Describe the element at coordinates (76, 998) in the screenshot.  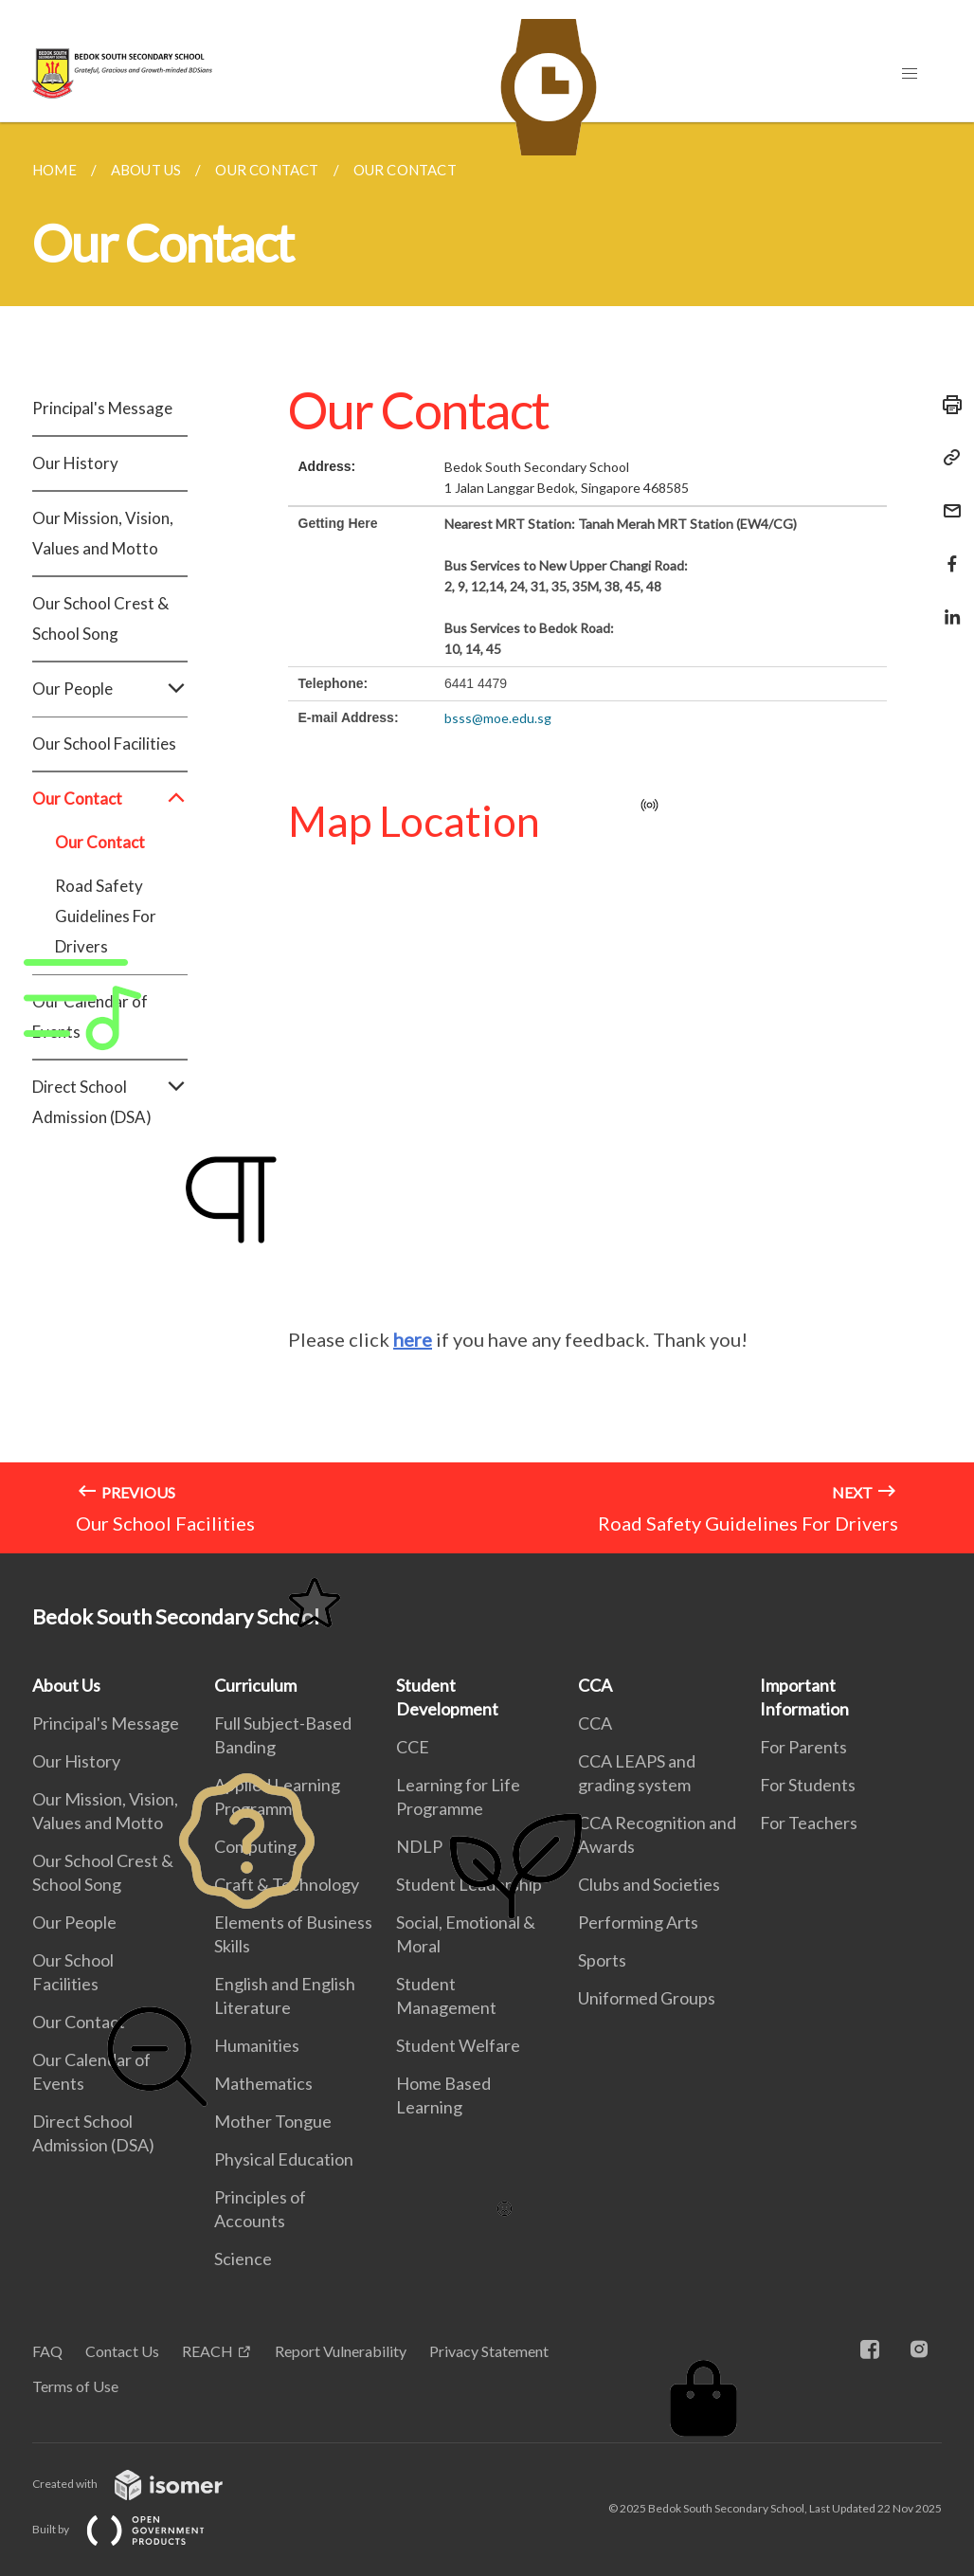
I see `view your playlist` at that location.